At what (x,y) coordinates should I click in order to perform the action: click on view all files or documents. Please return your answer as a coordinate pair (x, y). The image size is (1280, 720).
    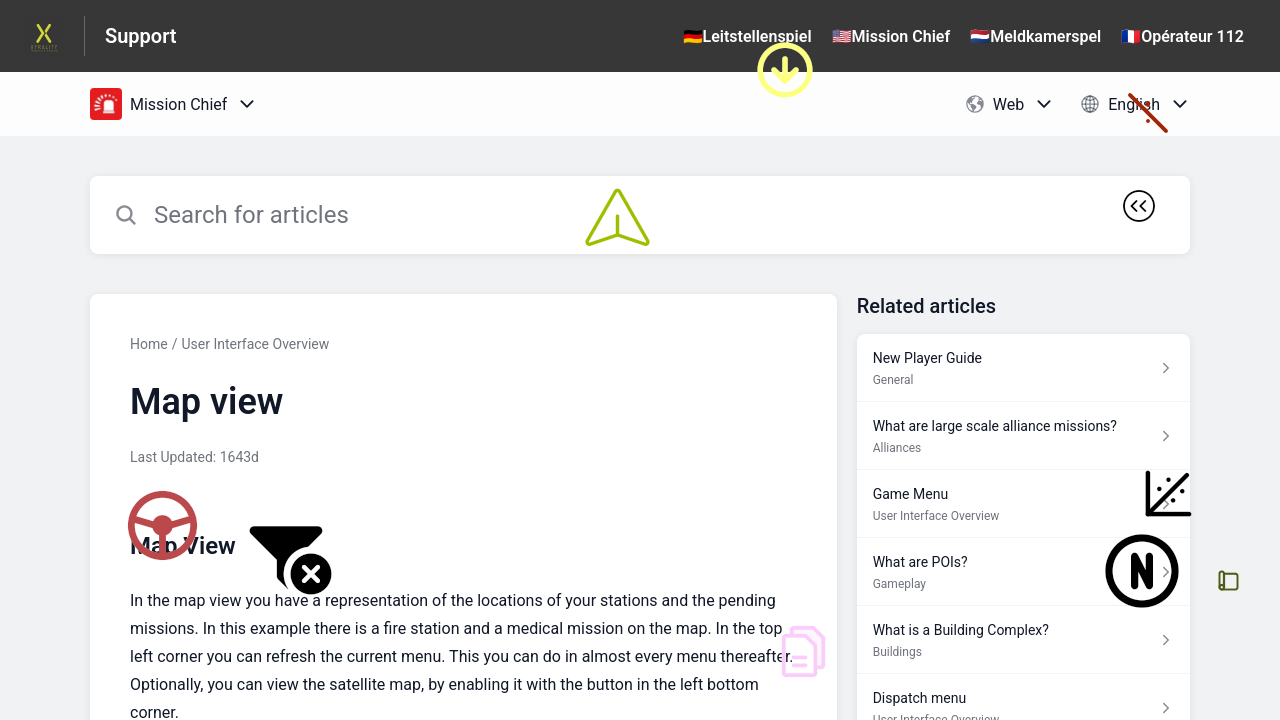
    Looking at the image, I should click on (803, 651).